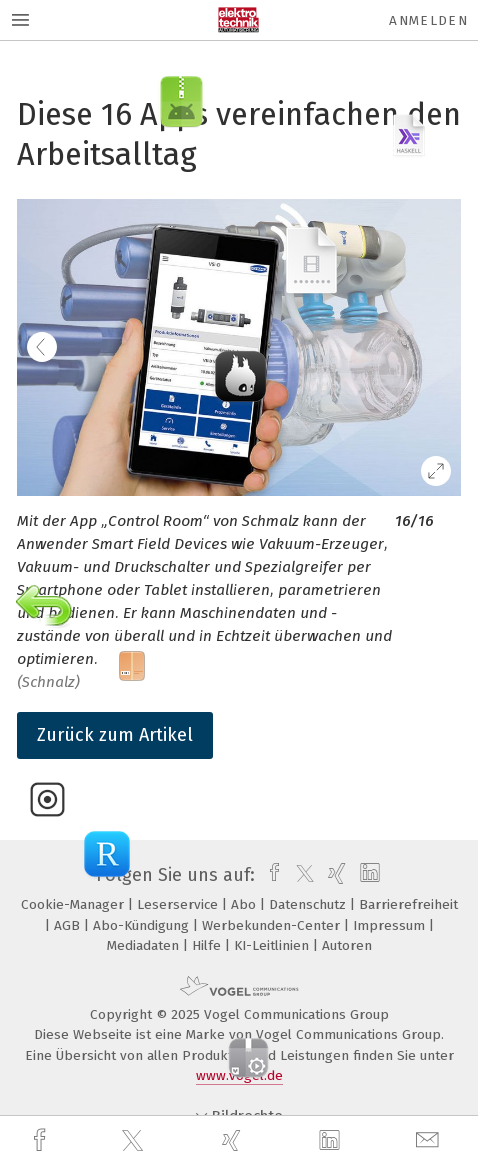 This screenshot has width=478, height=1165. Describe the element at coordinates (132, 666) in the screenshot. I see `a compressed archive or package file` at that location.